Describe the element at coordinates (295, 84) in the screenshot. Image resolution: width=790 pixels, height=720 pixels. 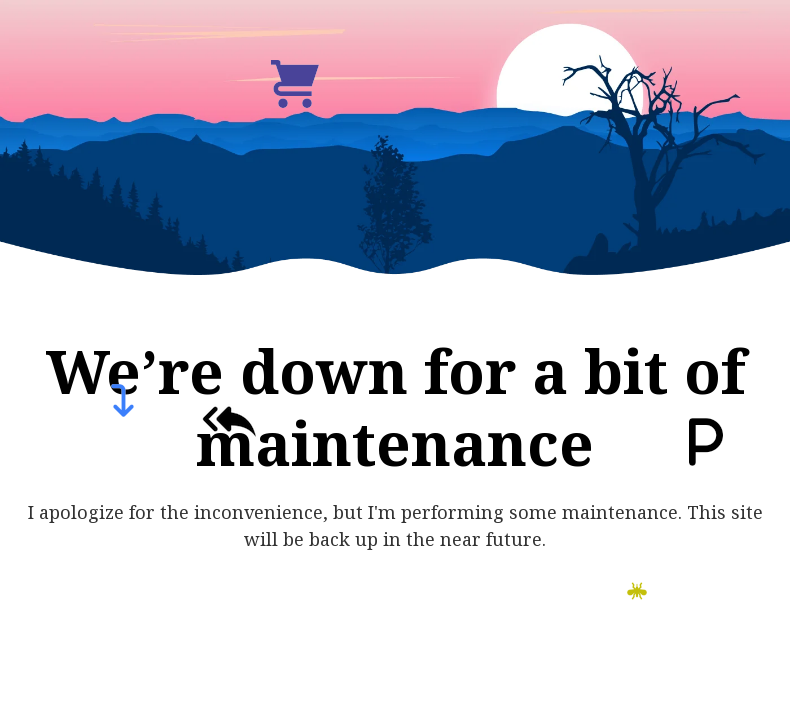
I see `view your shopping cart` at that location.